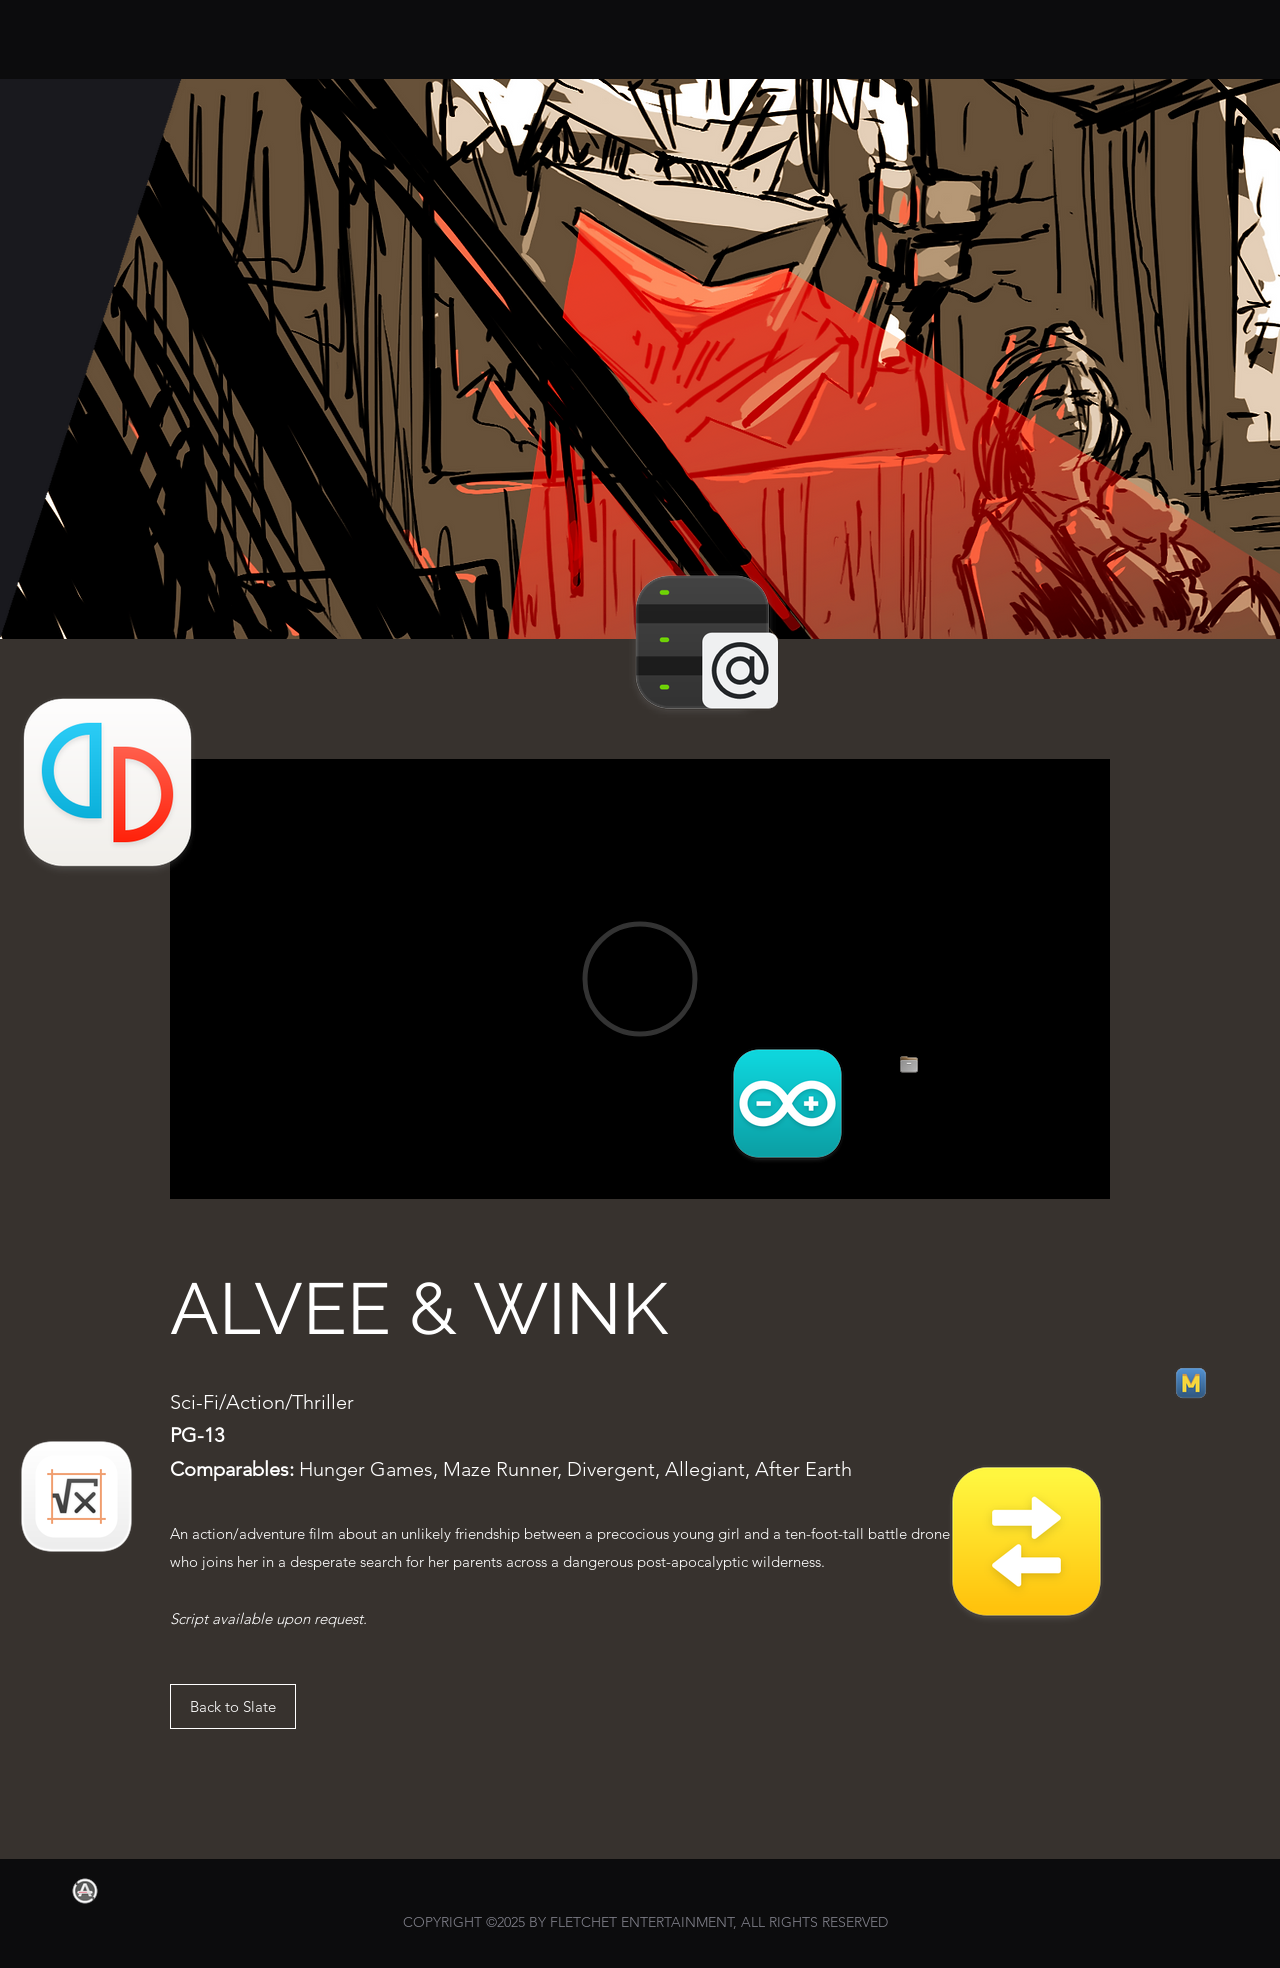 Image resolution: width=1280 pixels, height=1968 pixels. Describe the element at coordinates (76, 1496) in the screenshot. I see `open libreoffice math equation editor` at that location.